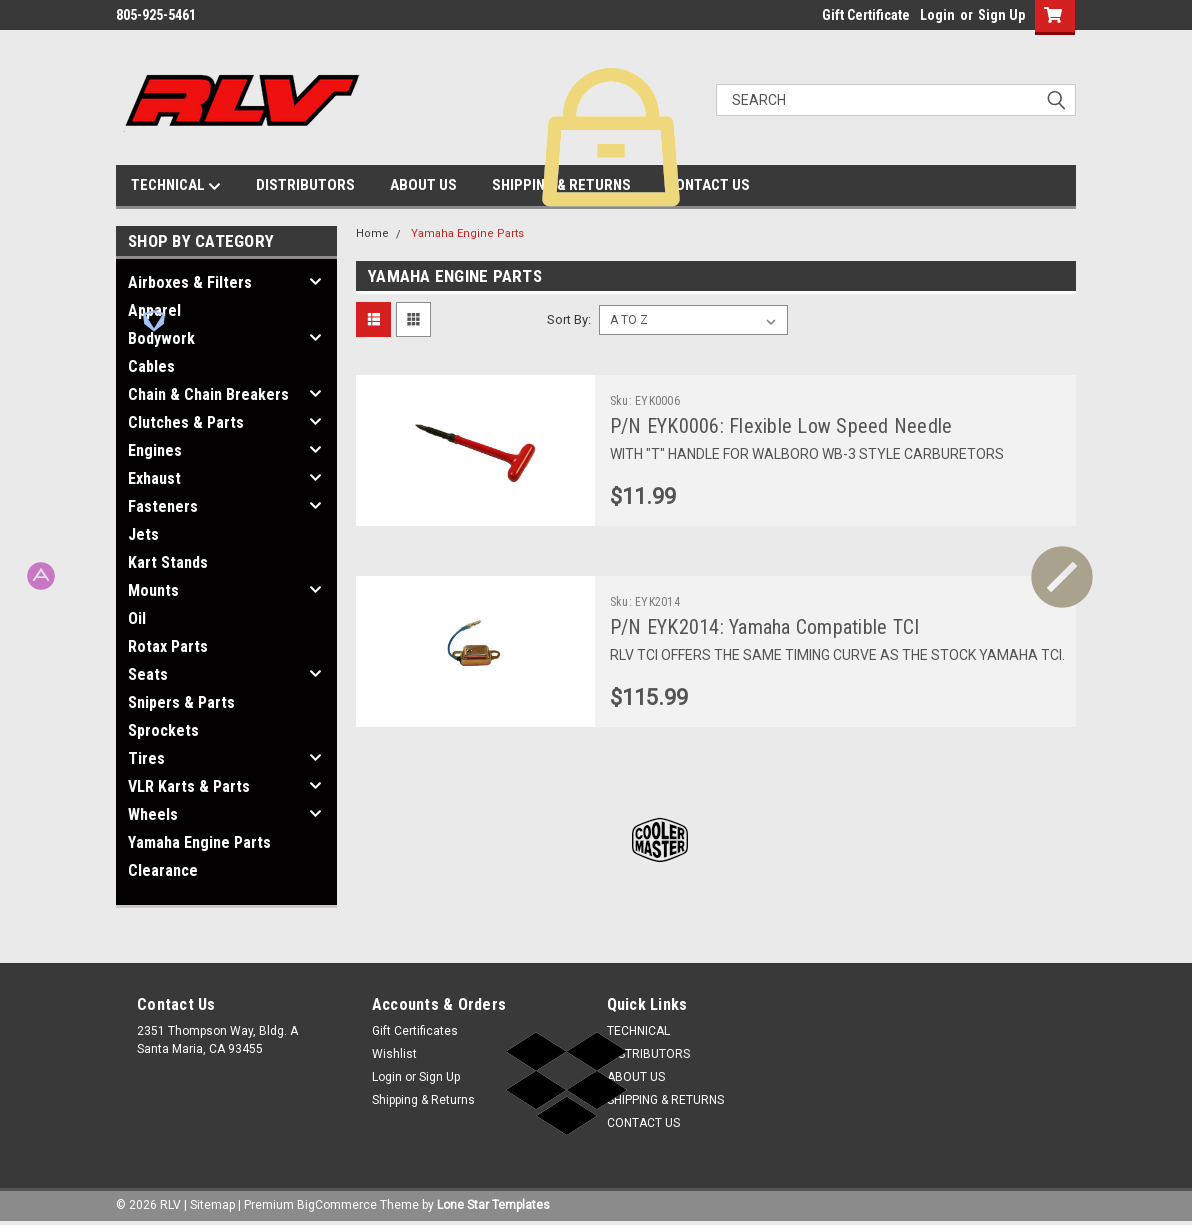  I want to click on indicates a blocked or prohibited action, so click(1062, 577).